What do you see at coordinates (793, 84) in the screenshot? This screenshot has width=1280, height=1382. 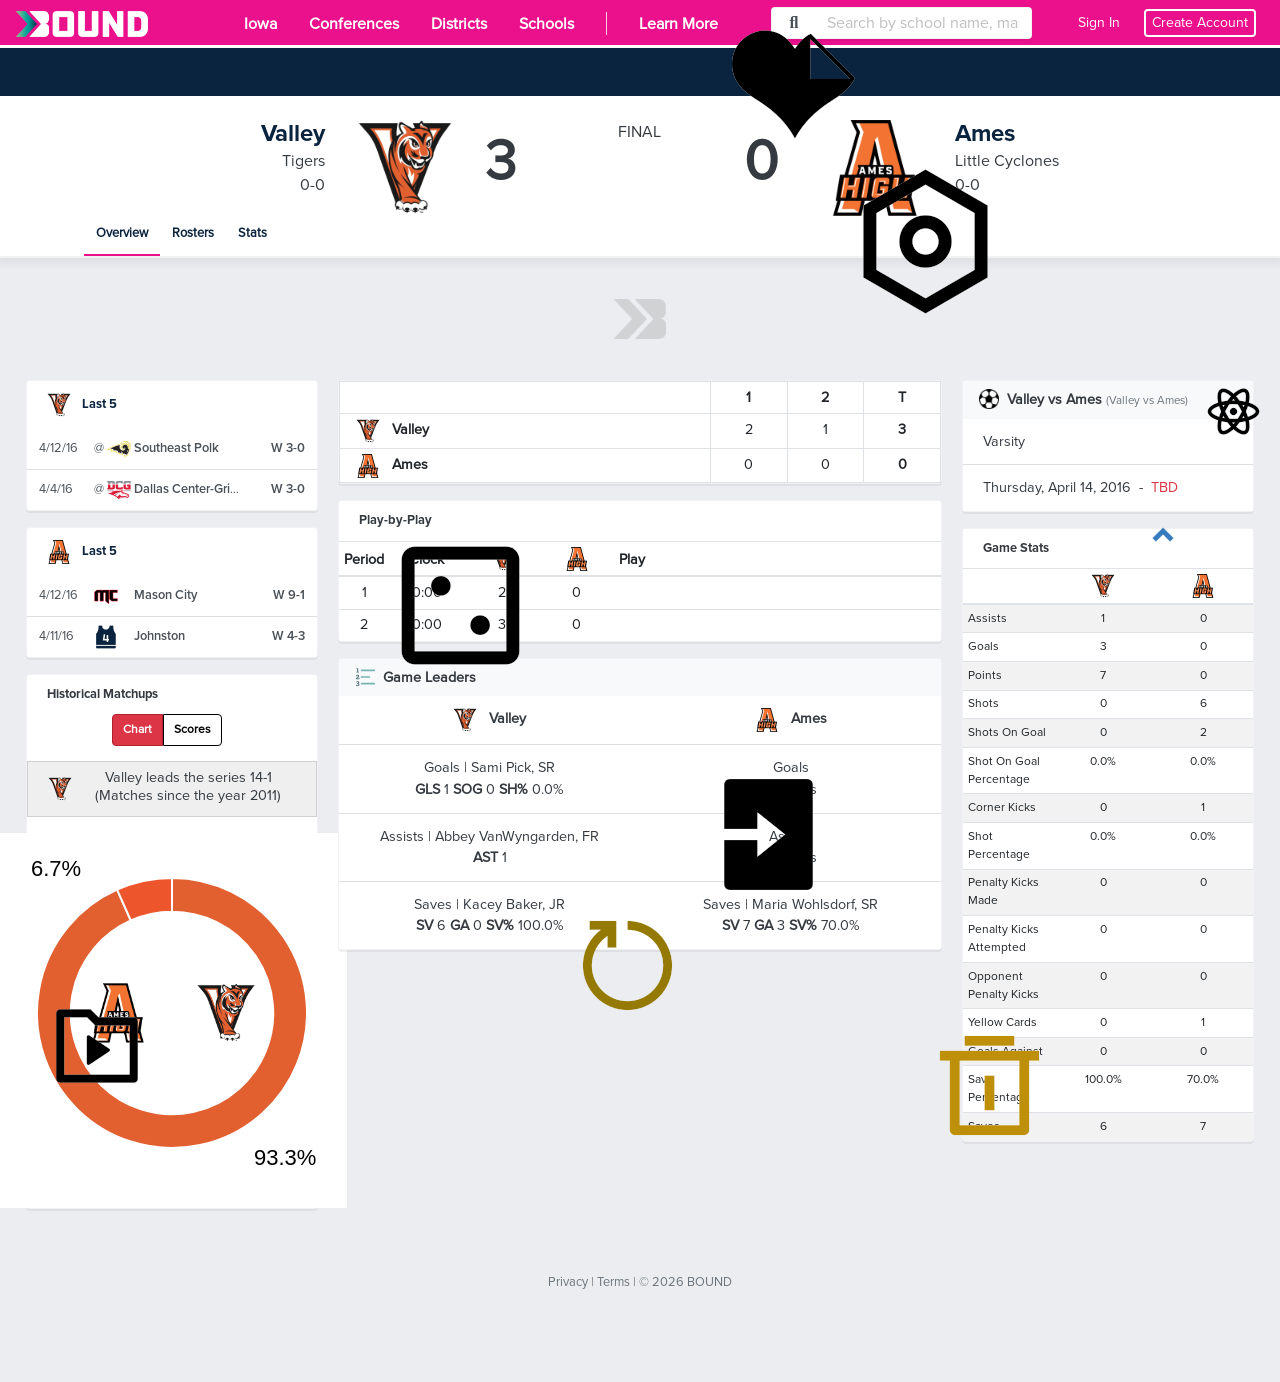 I see `open ilovepdf website or app` at bounding box center [793, 84].